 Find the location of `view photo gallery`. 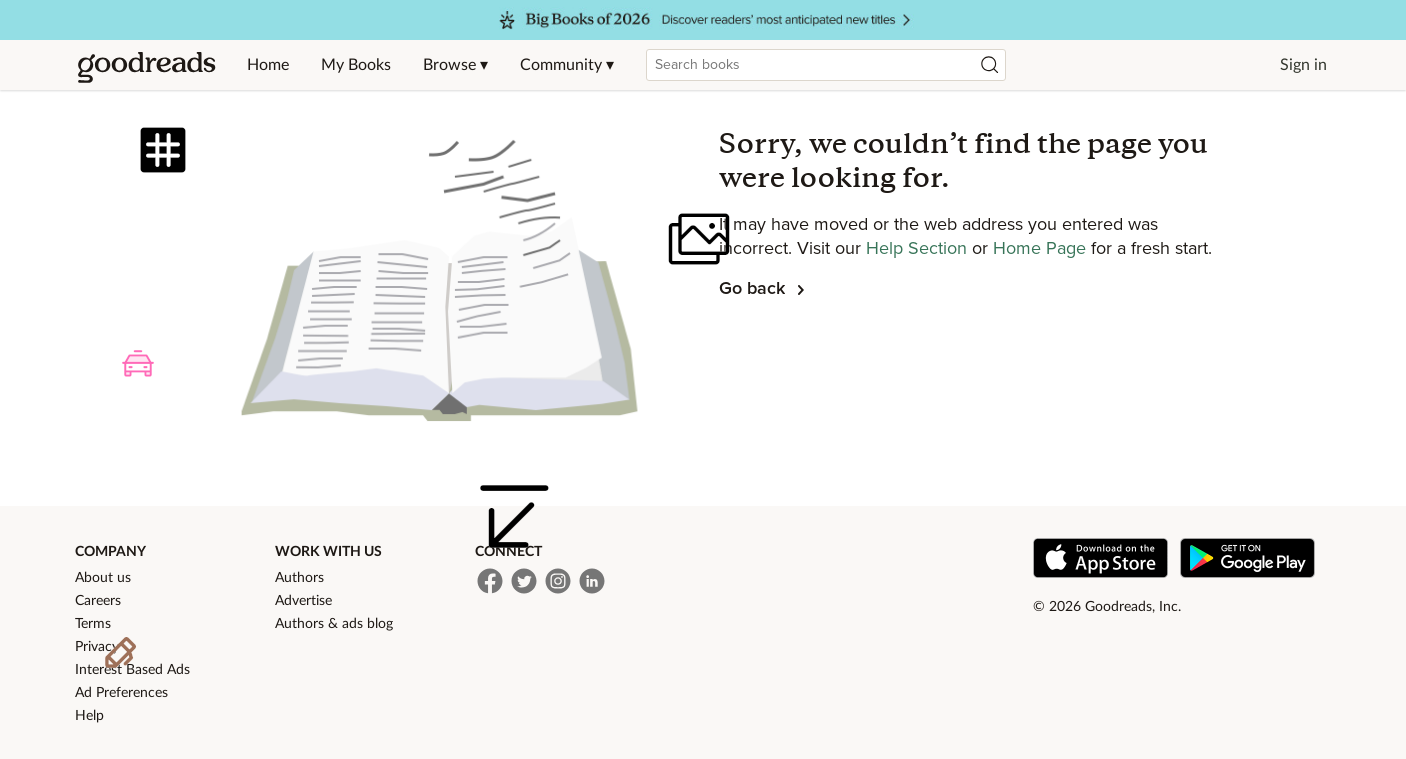

view photo gallery is located at coordinates (699, 239).